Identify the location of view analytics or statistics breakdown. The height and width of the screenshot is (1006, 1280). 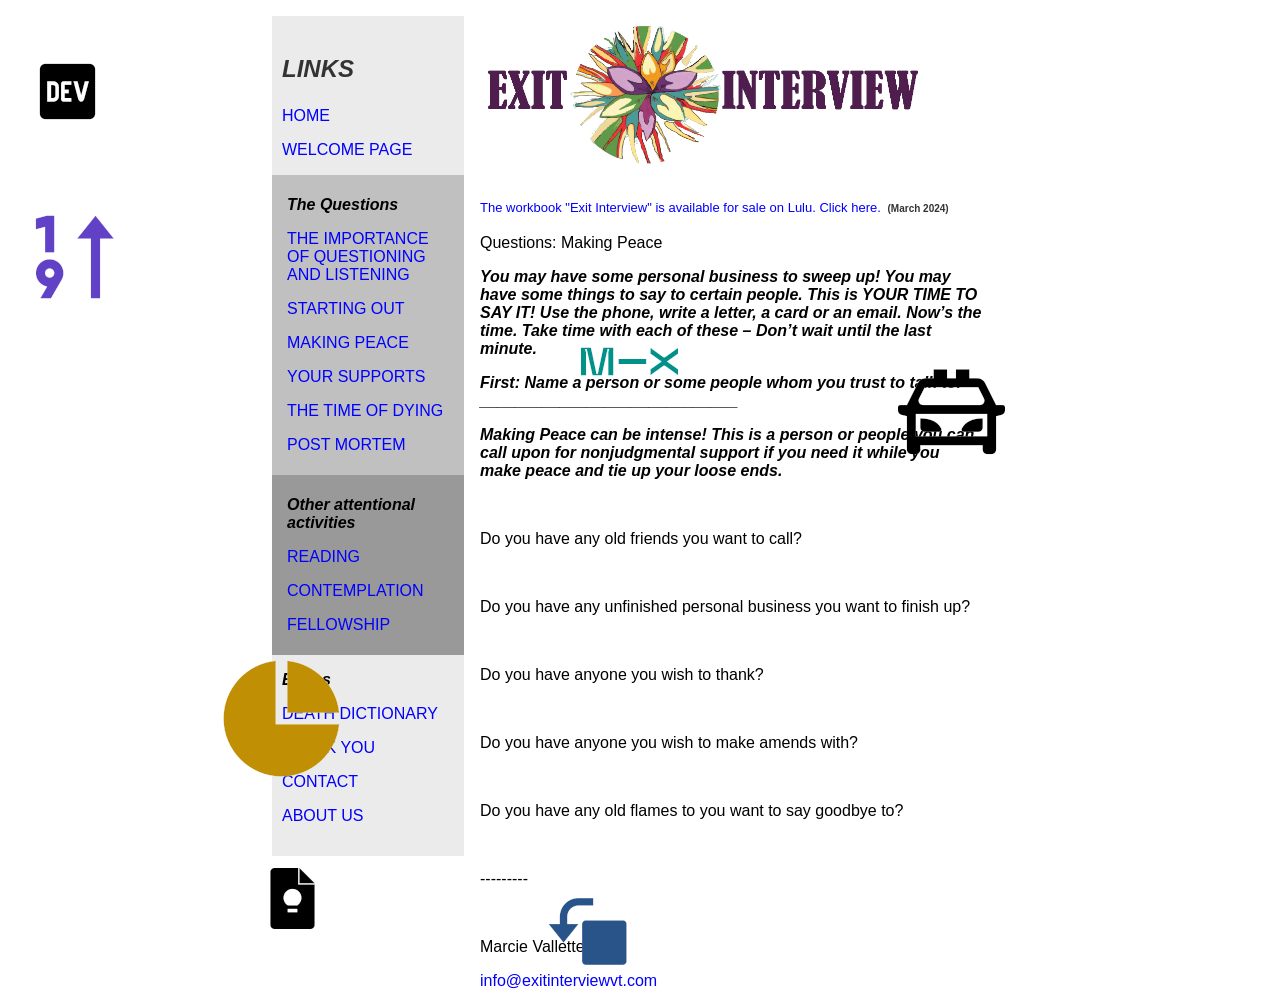
(281, 718).